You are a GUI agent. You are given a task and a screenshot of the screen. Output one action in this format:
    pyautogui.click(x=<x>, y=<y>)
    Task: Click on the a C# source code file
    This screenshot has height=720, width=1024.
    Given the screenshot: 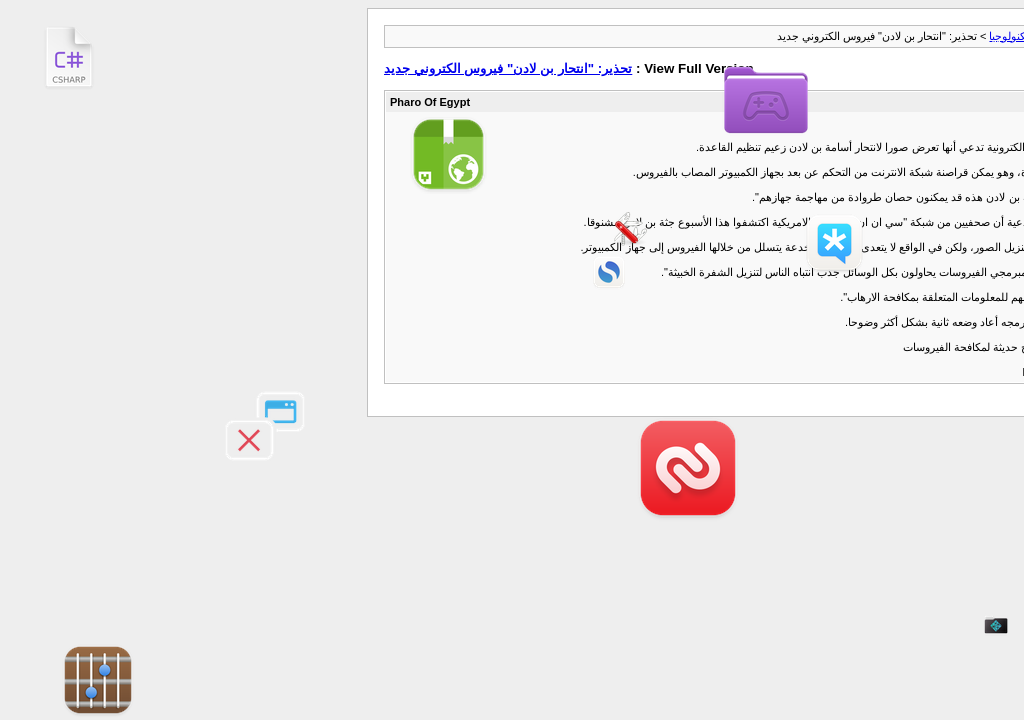 What is the action you would take?
    pyautogui.click(x=69, y=58)
    